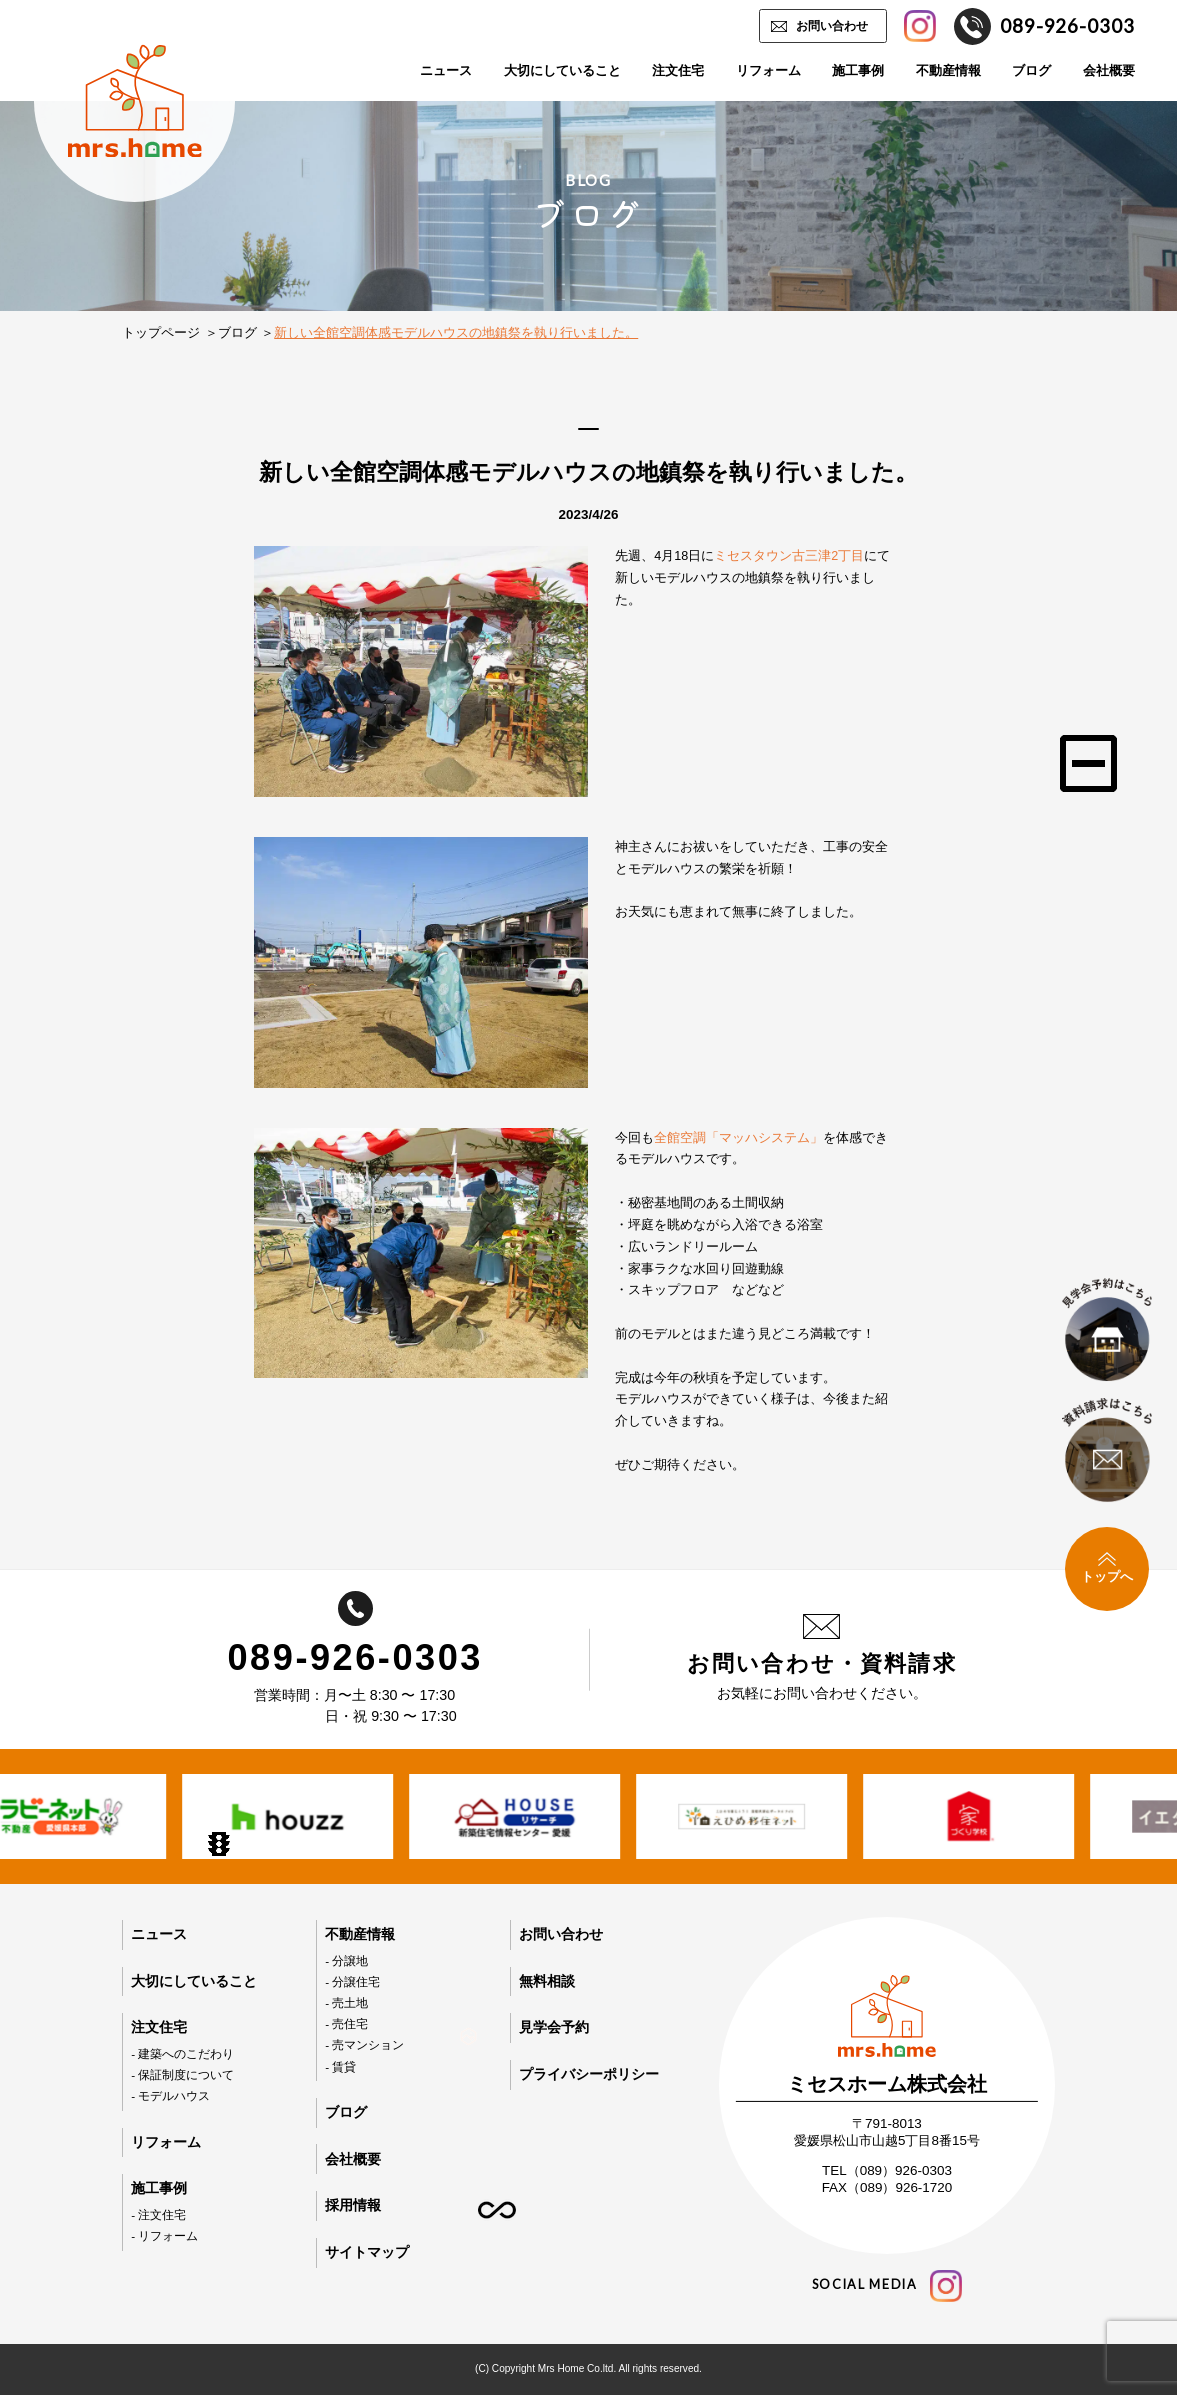 The height and width of the screenshot is (2395, 1177). What do you see at coordinates (1088, 763) in the screenshot?
I see `indicates partial selection in a list` at bounding box center [1088, 763].